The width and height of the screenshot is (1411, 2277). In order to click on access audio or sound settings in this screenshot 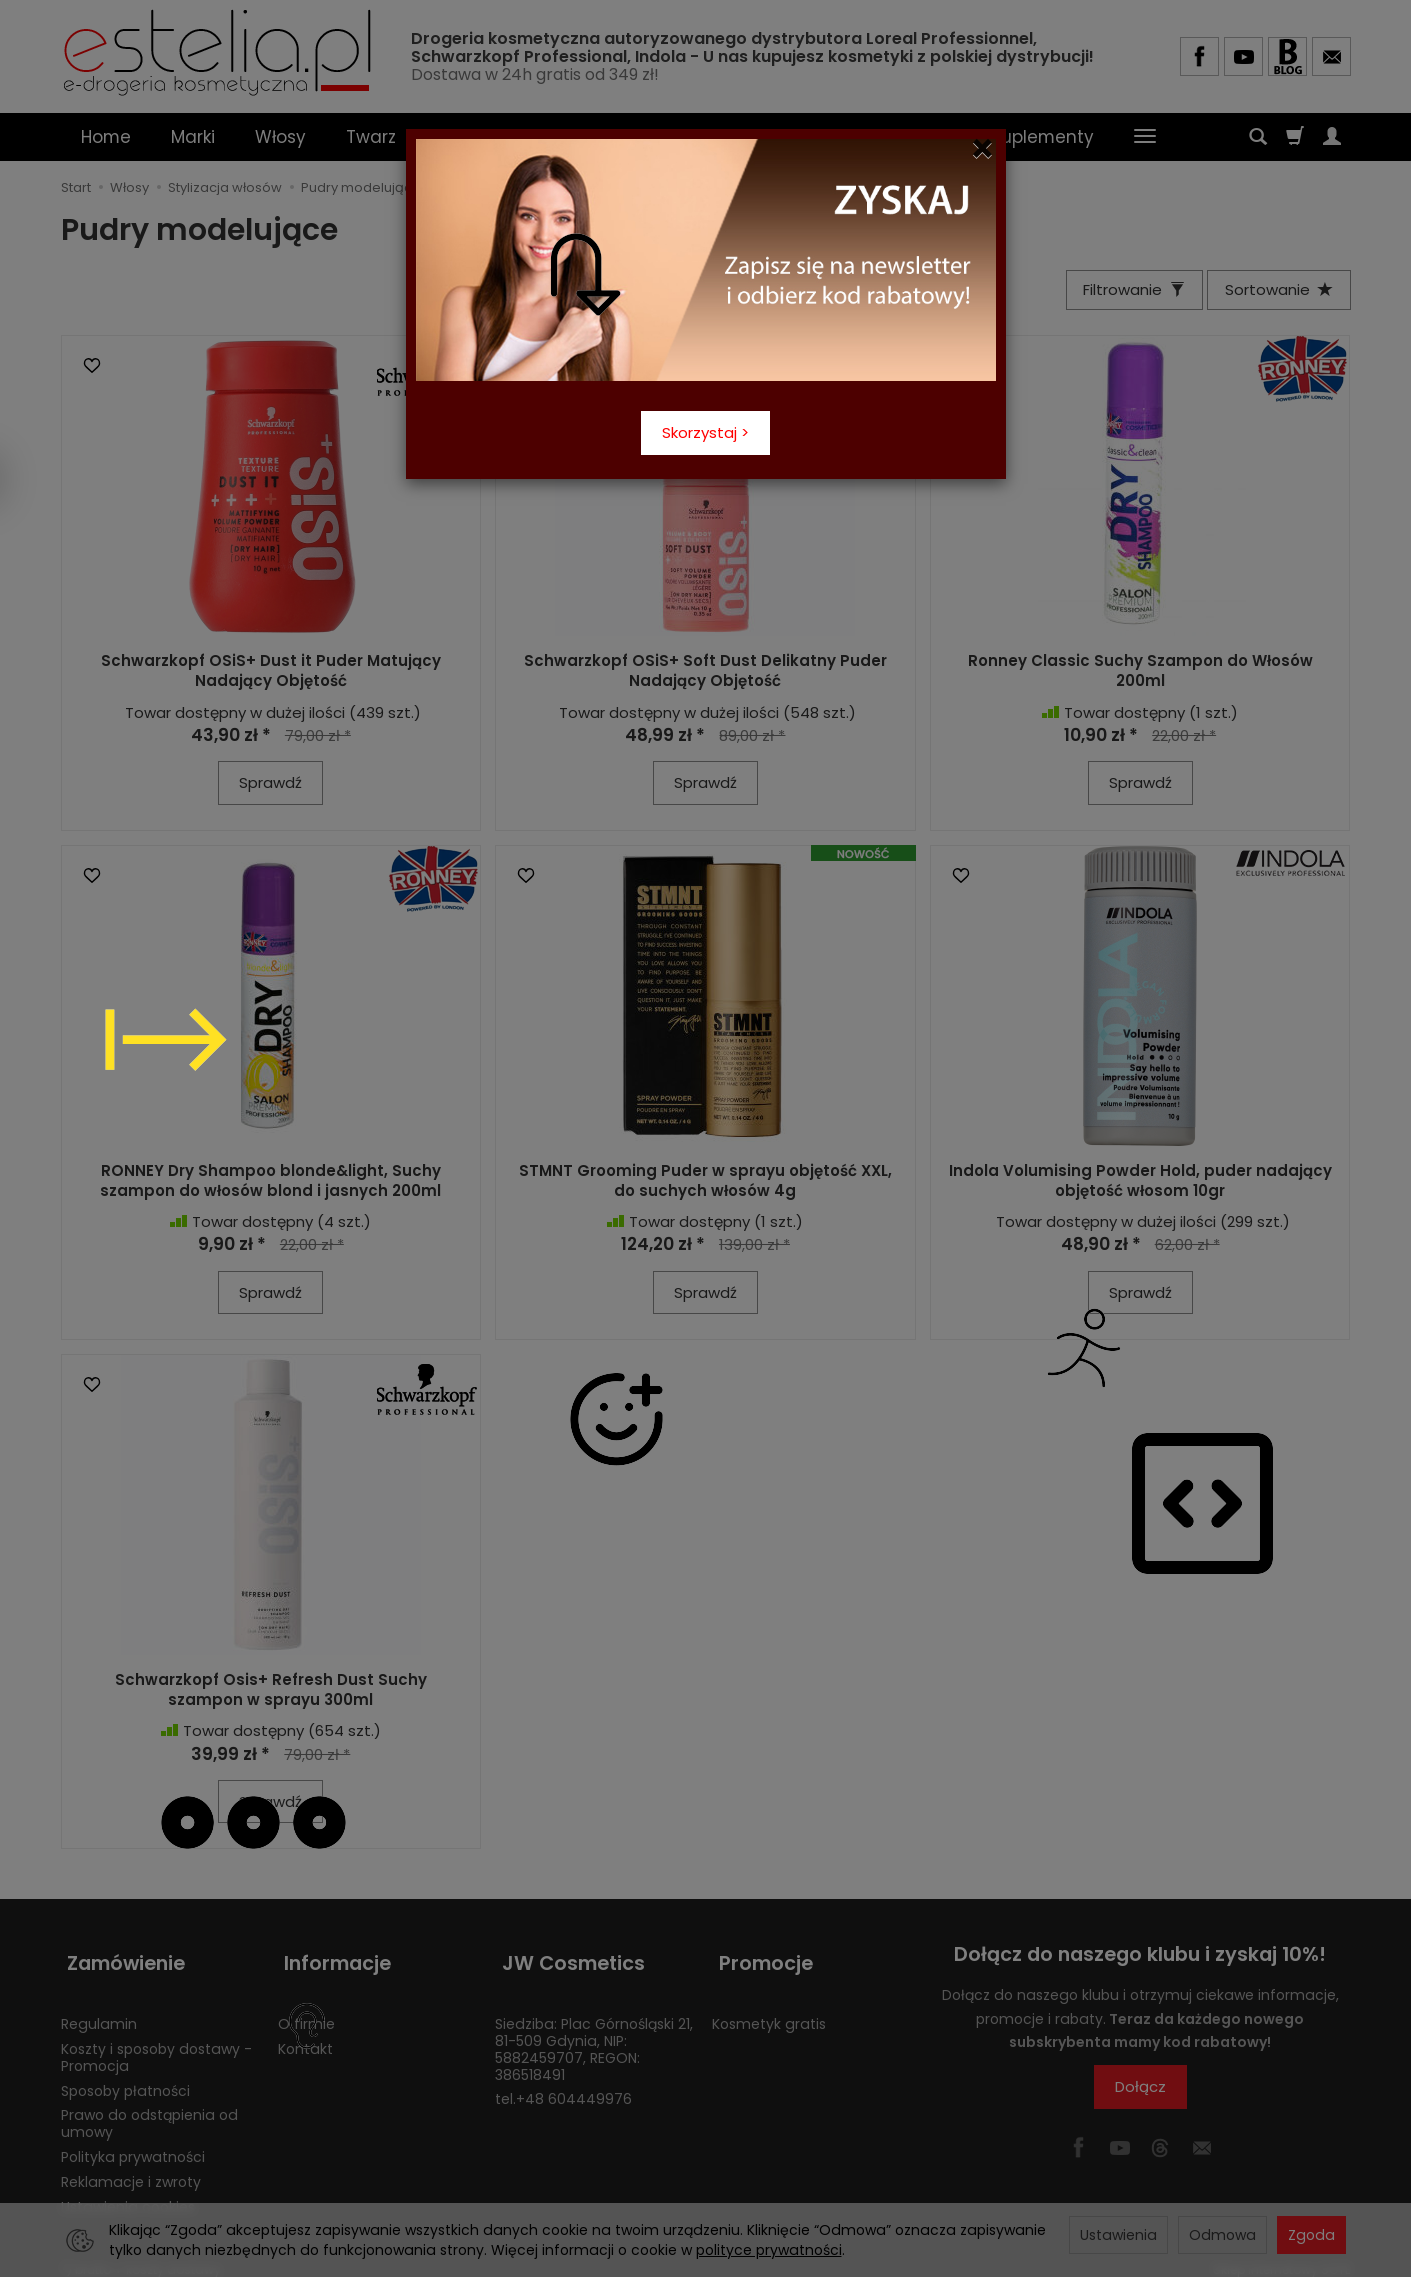, I will do `click(307, 2026)`.